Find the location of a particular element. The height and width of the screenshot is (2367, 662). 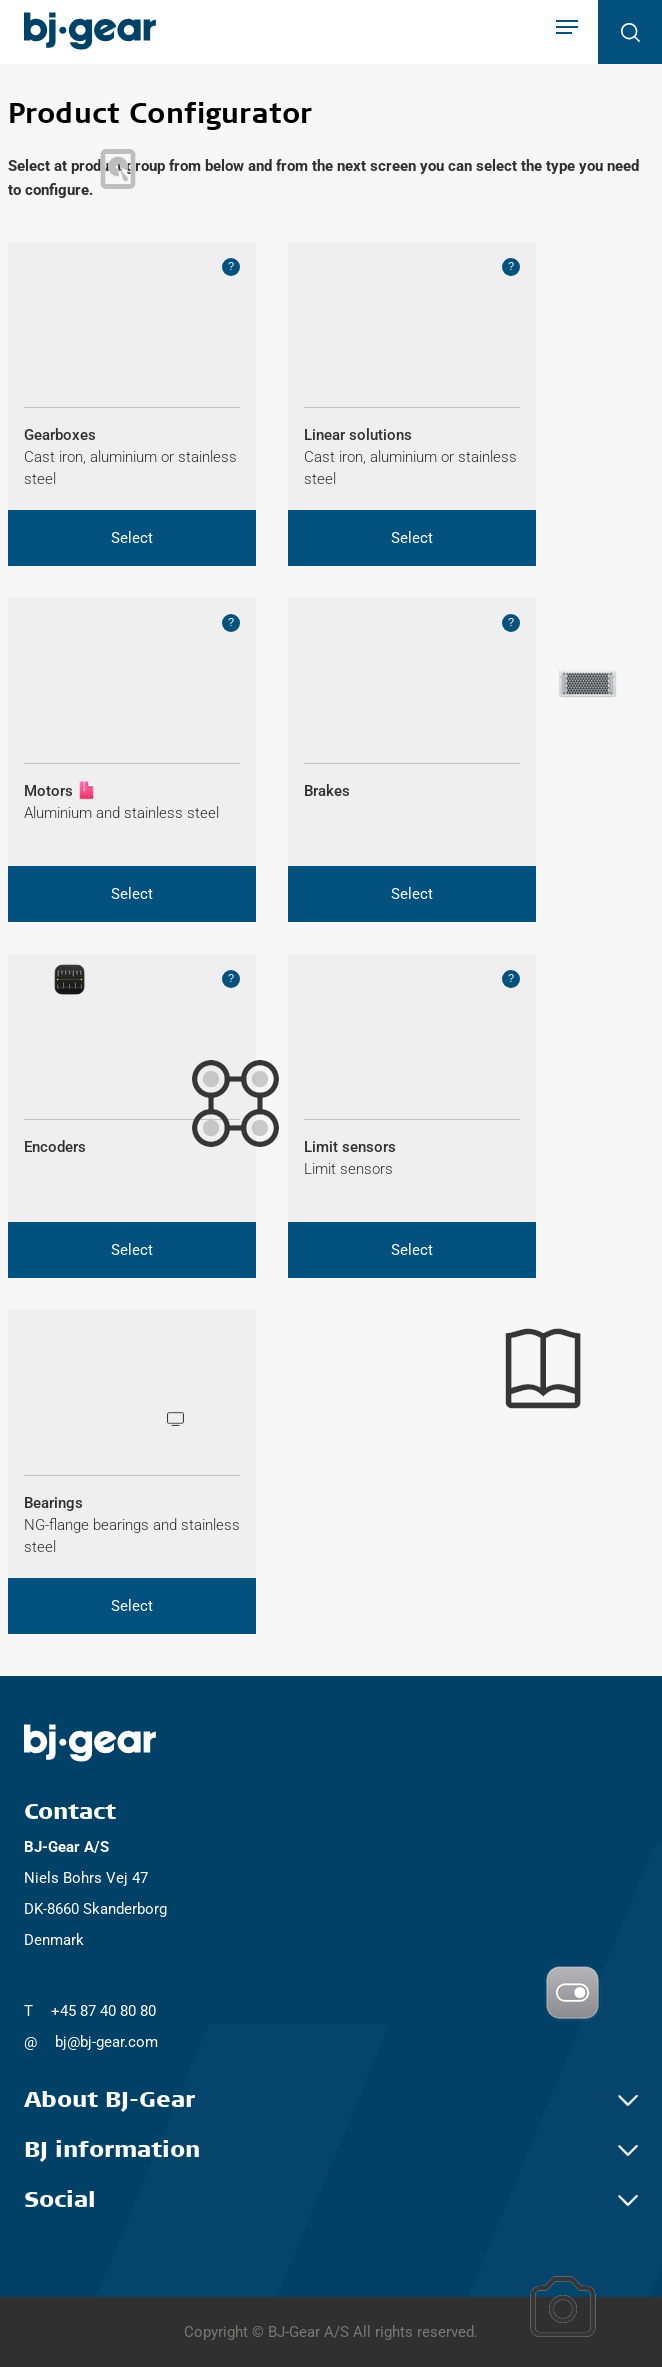

indicates a mac pro rackmount server in system preferences is located at coordinates (587, 683).